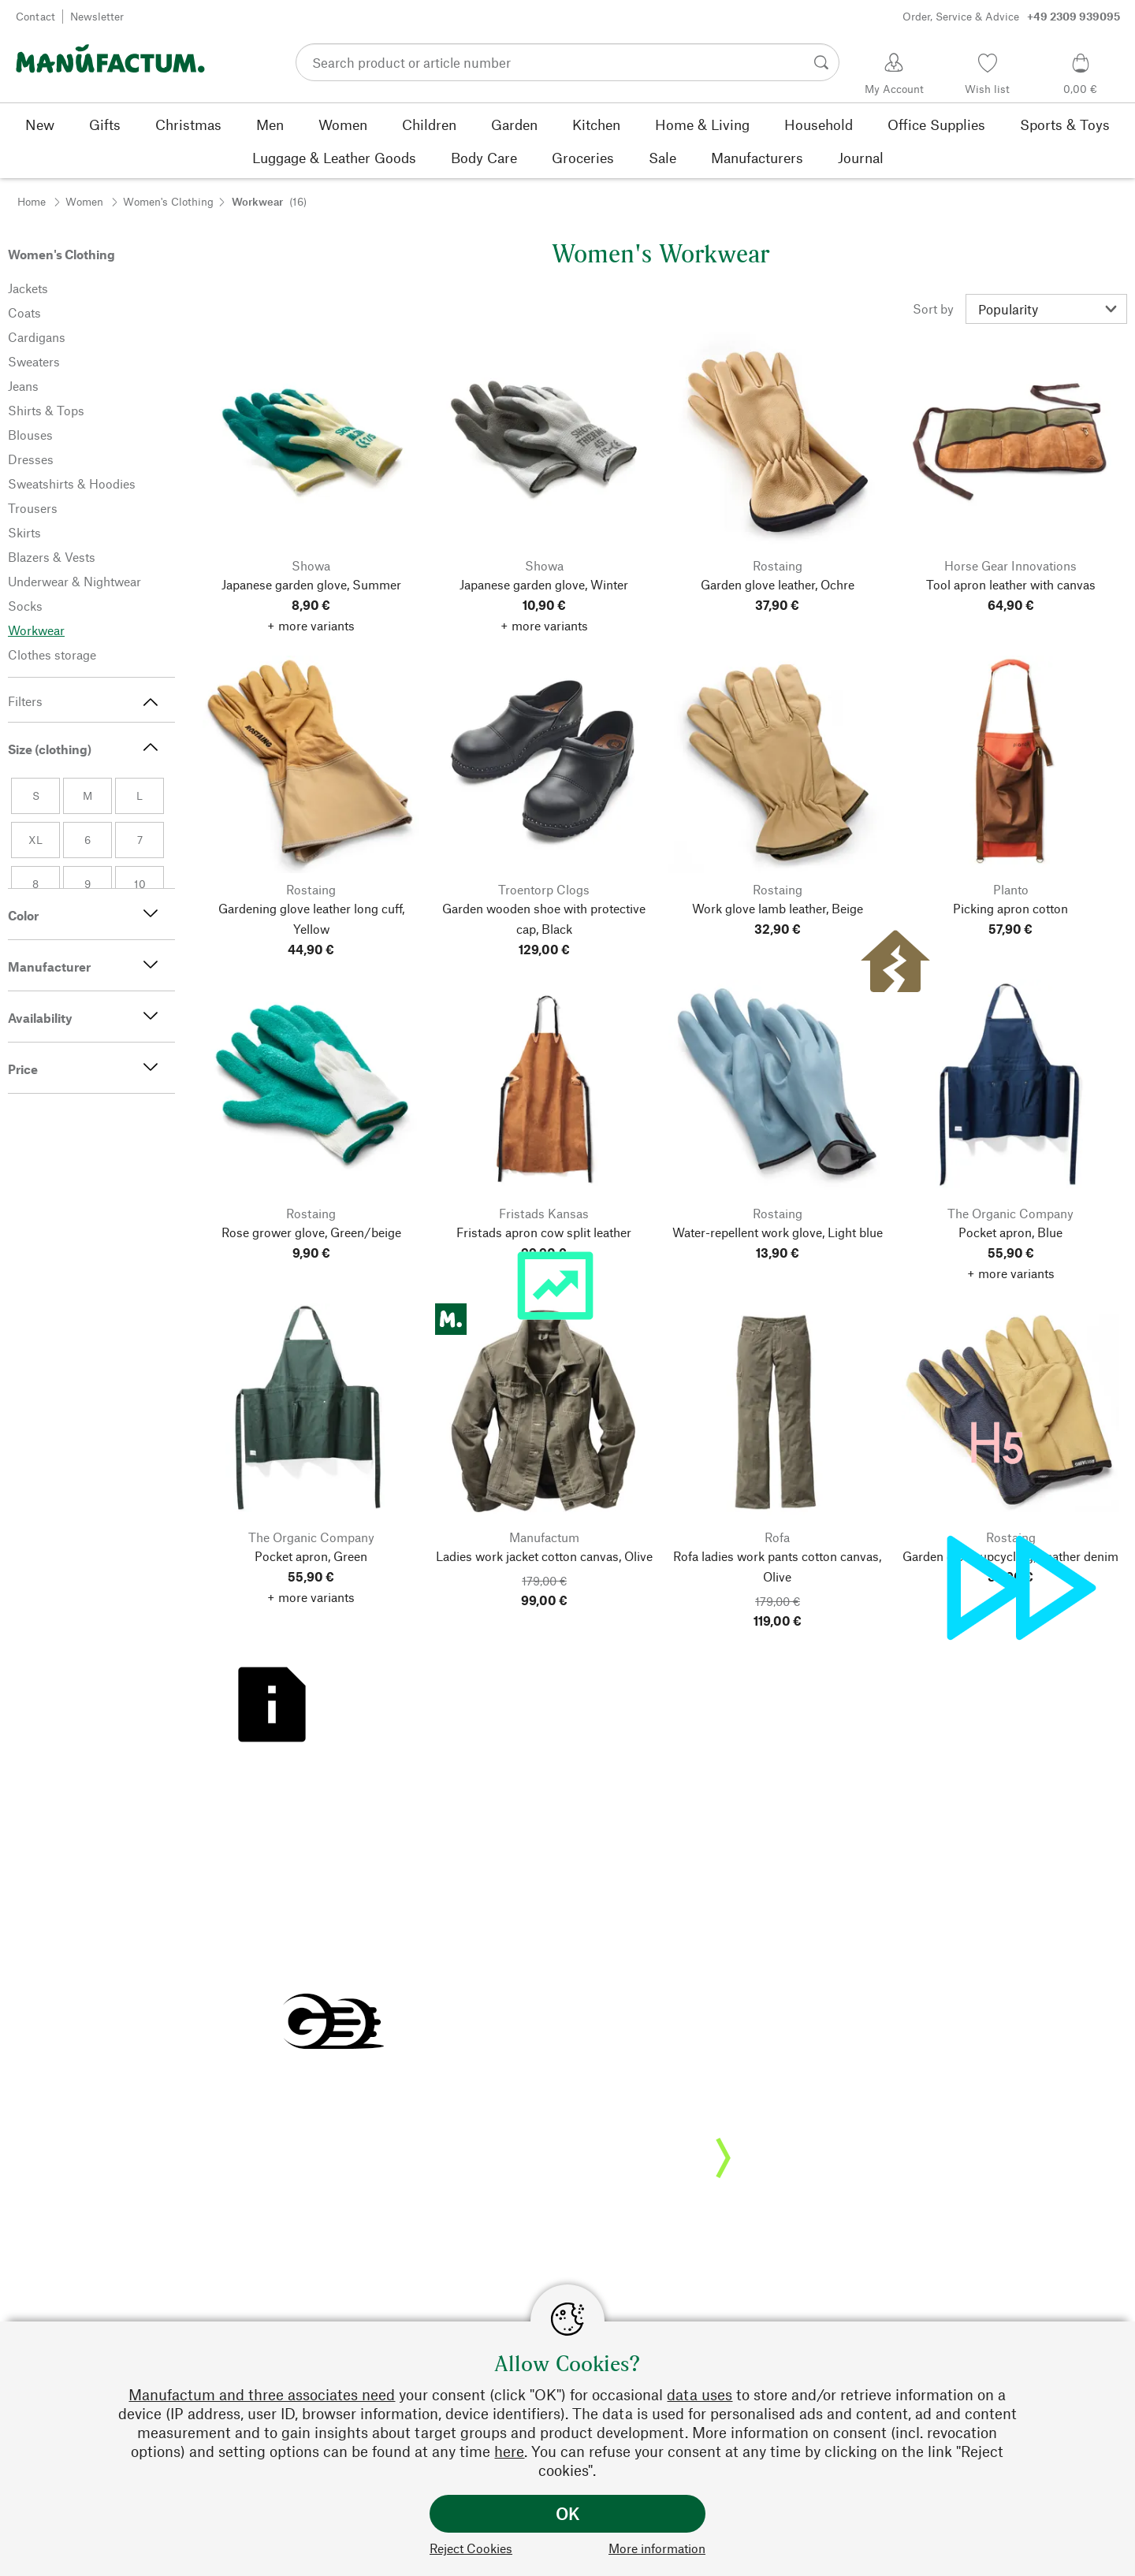 This screenshot has height=2576, width=1135. Describe the element at coordinates (996, 1442) in the screenshot. I see `format text as heading level 5` at that location.